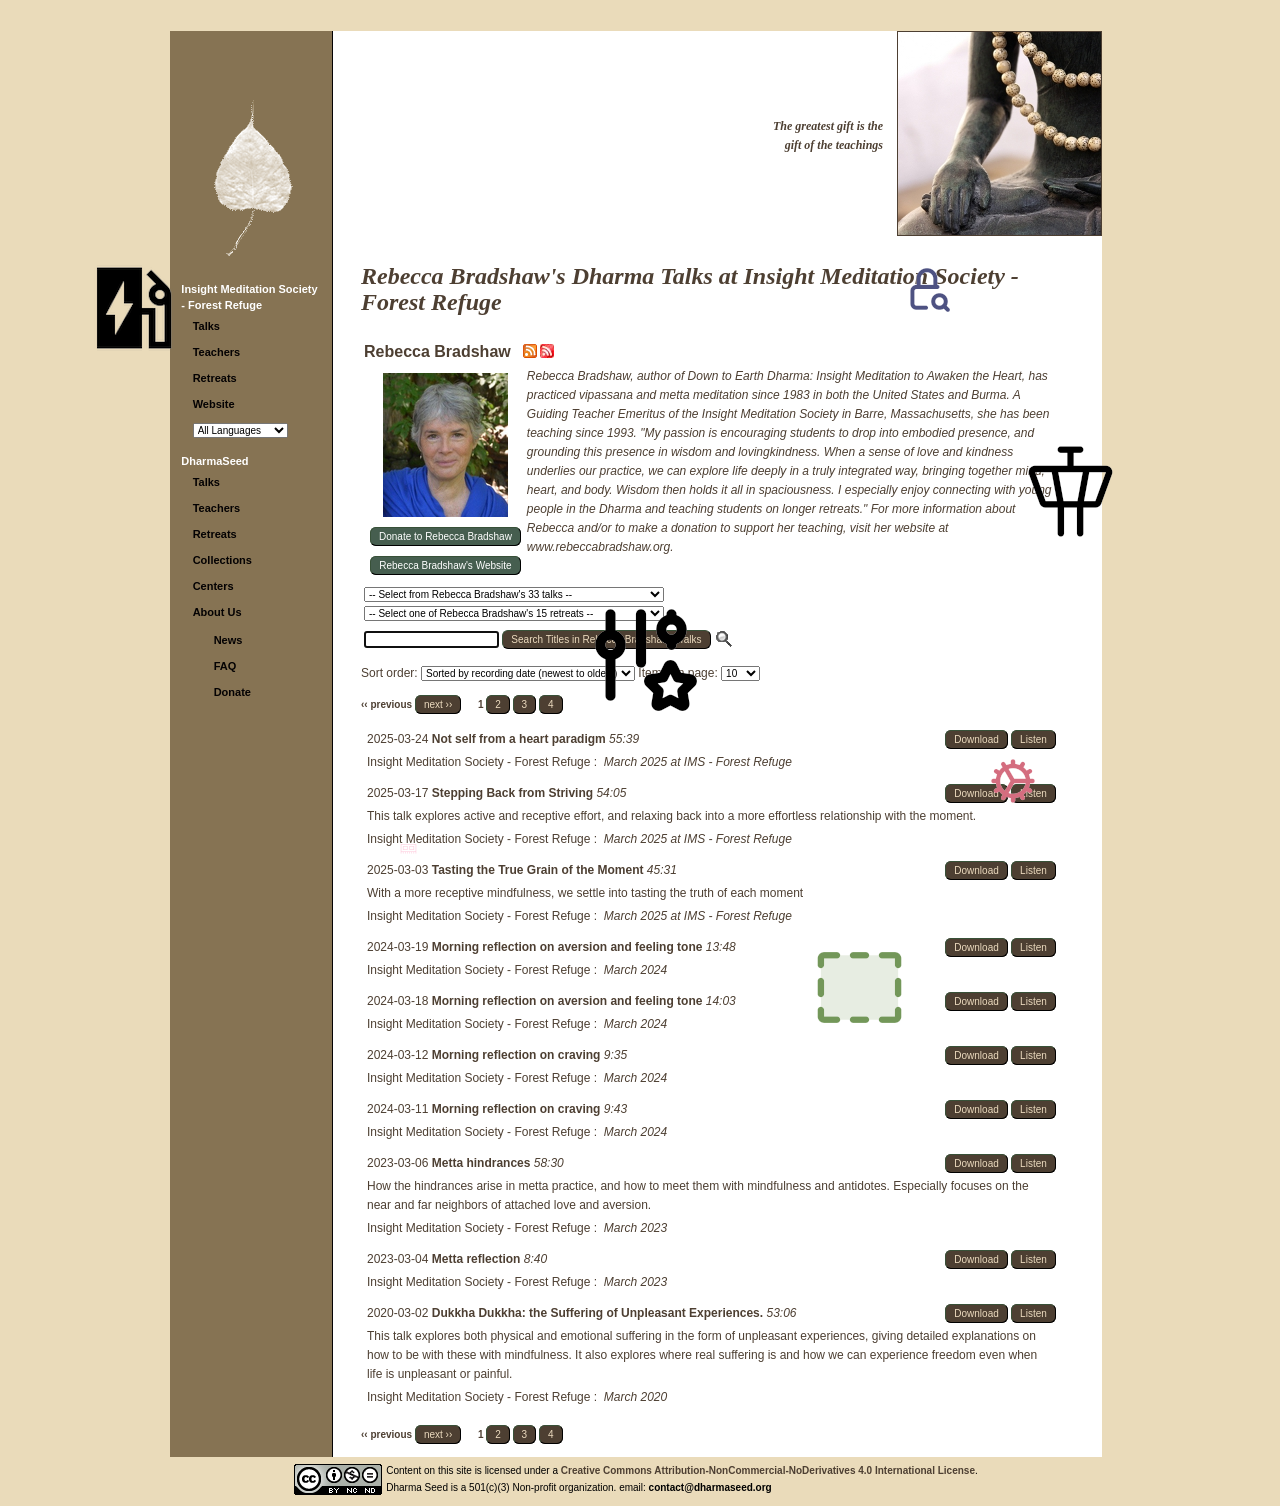 This screenshot has width=1280, height=1506. Describe the element at coordinates (641, 655) in the screenshot. I see `adjust settings for starred items` at that location.